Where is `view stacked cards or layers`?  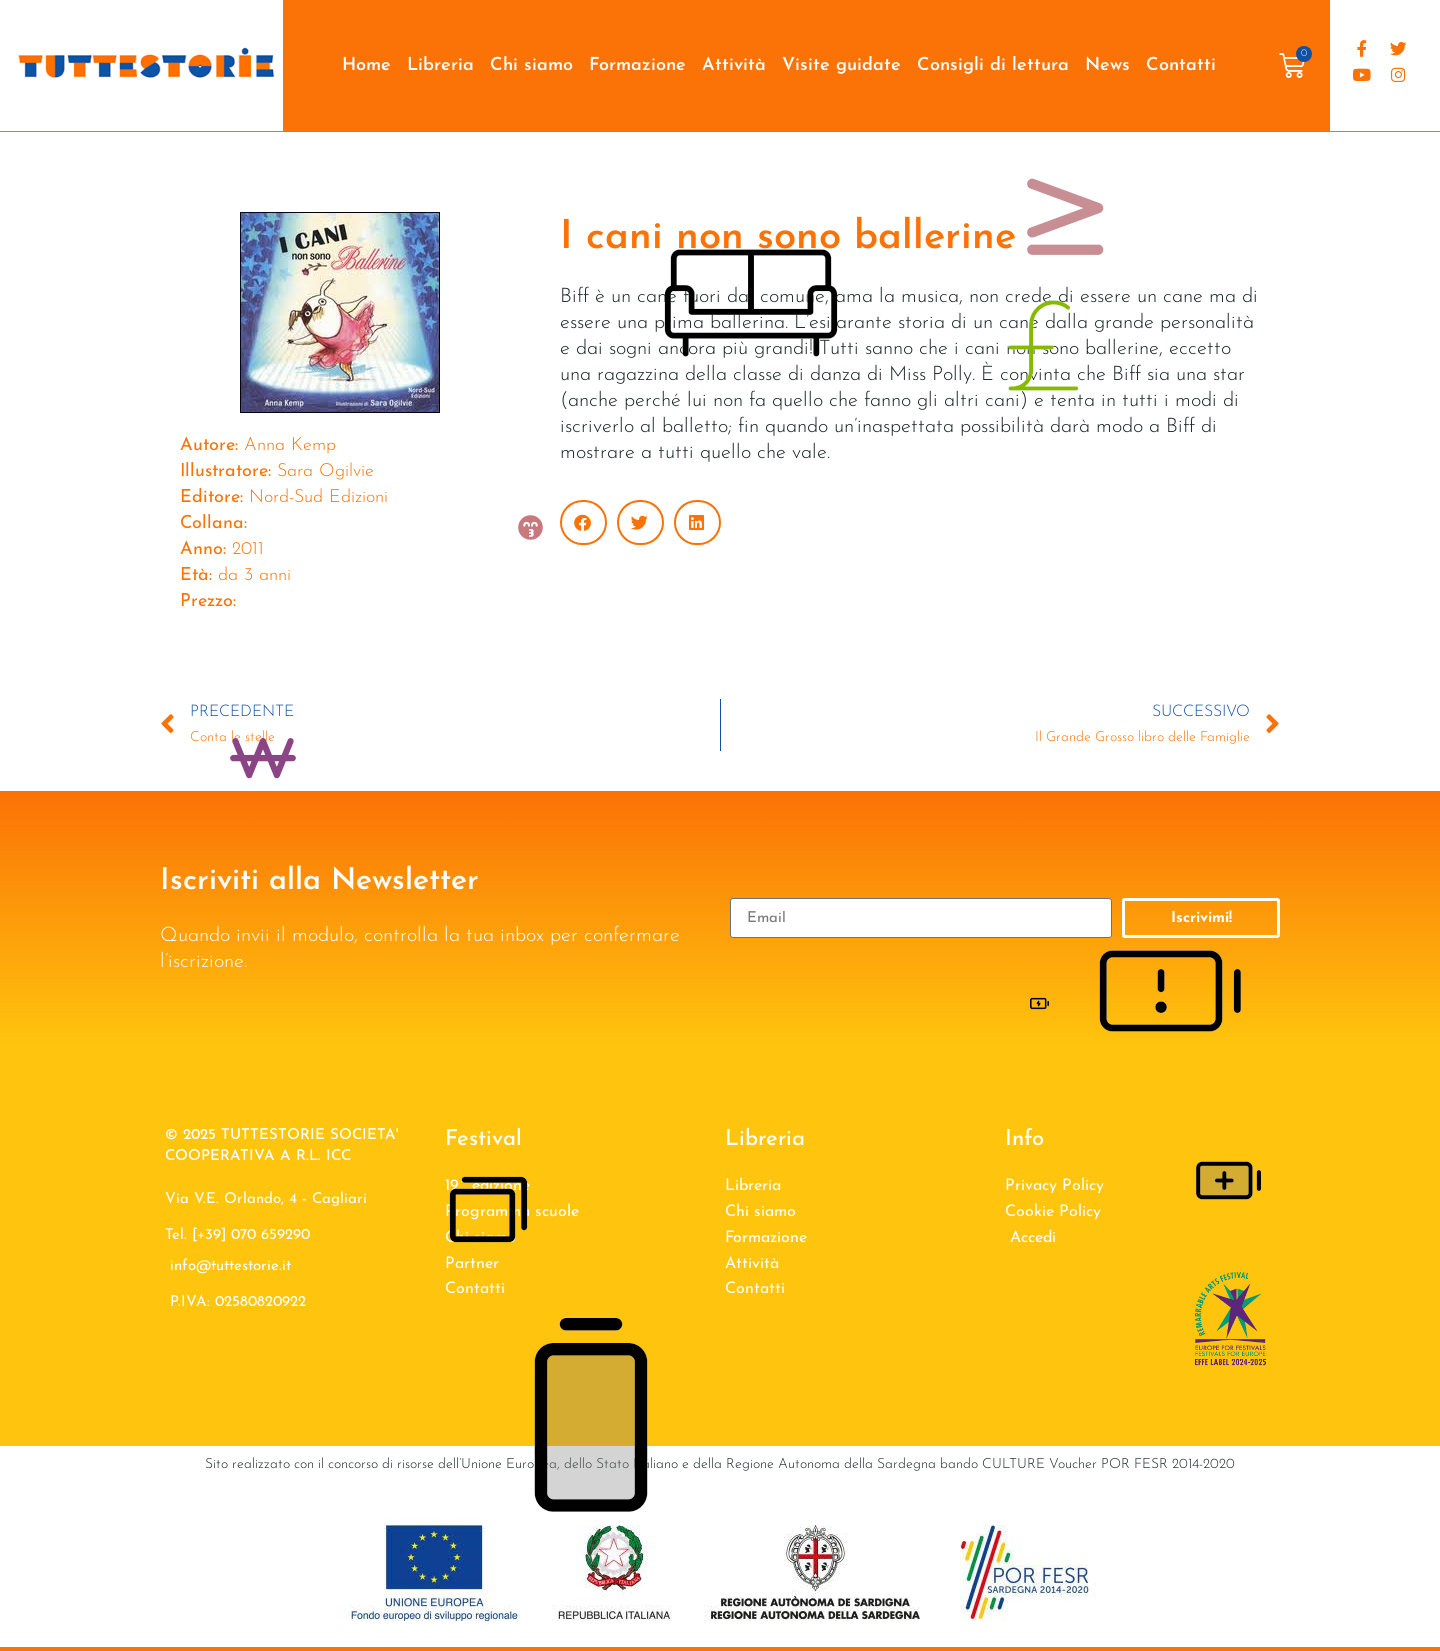
view stacked cards or layers is located at coordinates (488, 1209).